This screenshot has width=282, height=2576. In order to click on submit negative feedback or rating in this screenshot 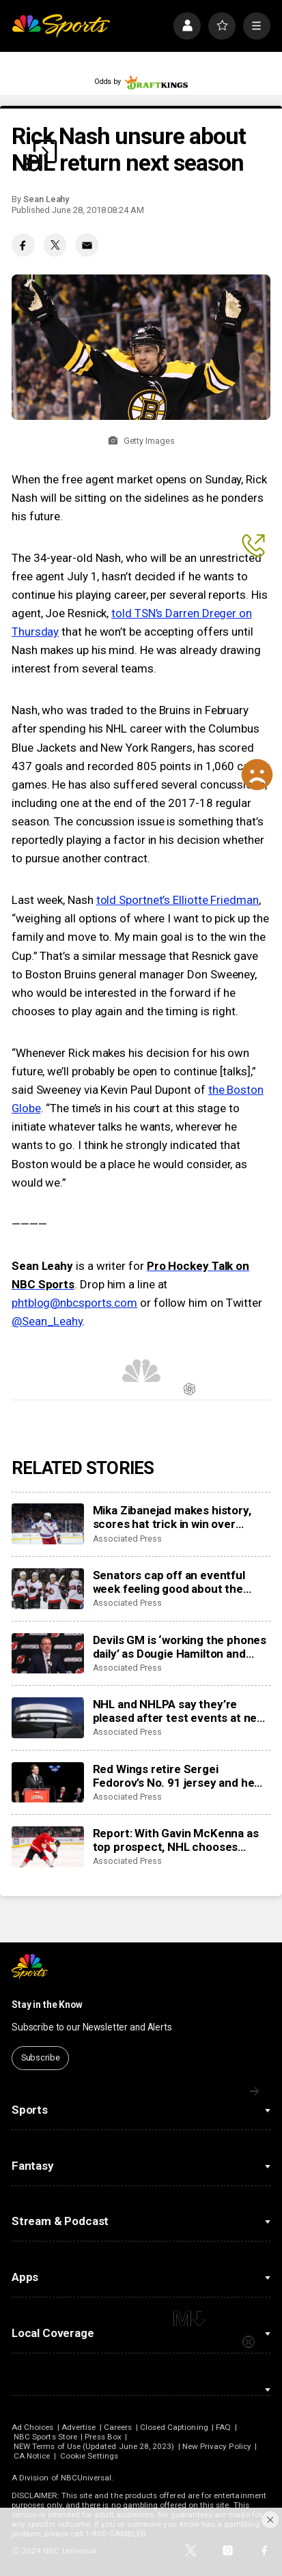, I will do `click(257, 774)`.